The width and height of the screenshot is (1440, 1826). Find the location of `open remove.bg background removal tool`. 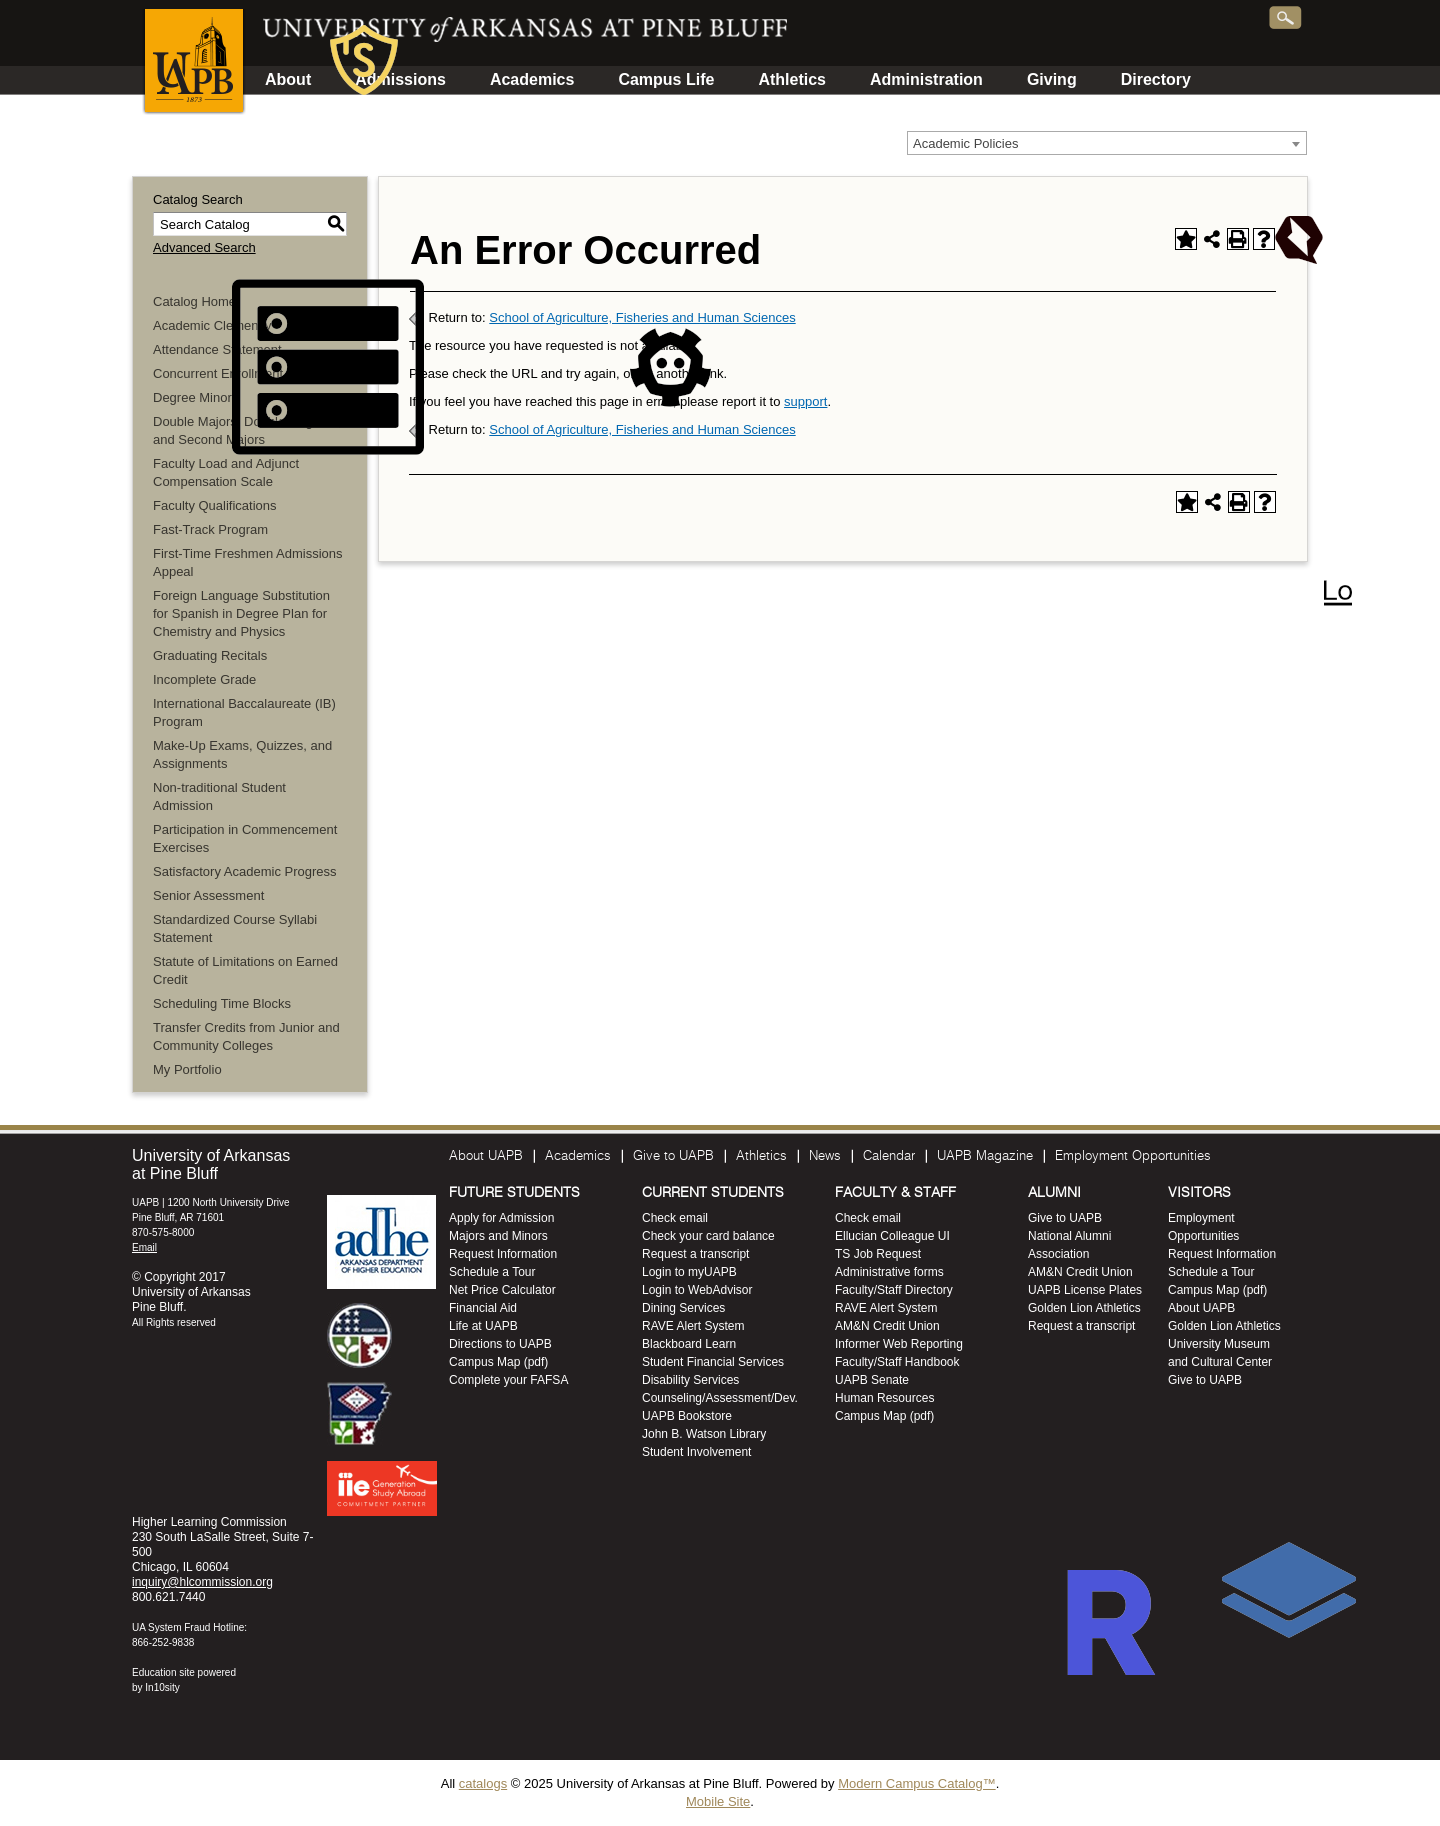

open remove.bg background removal tool is located at coordinates (1289, 1590).